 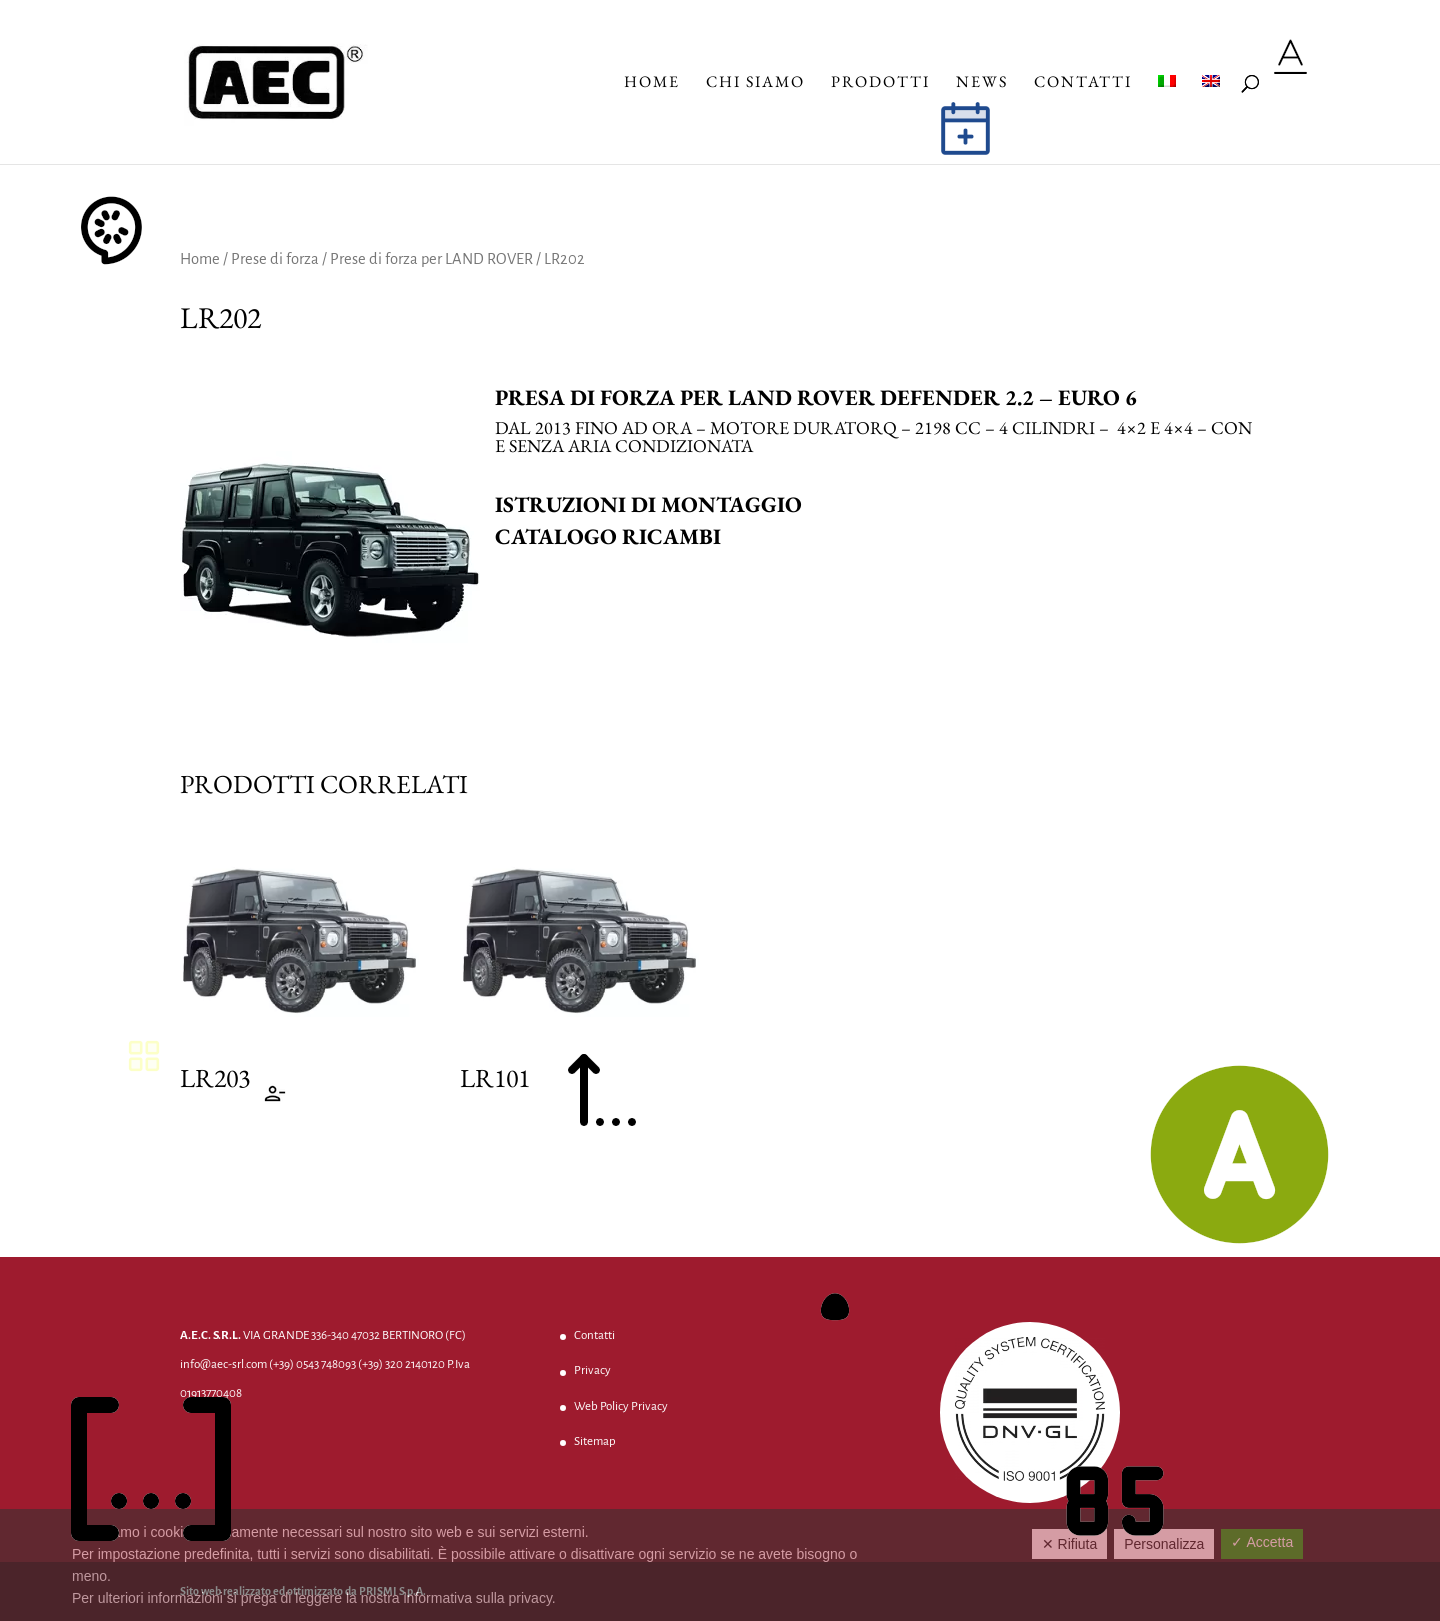 What do you see at coordinates (1239, 1154) in the screenshot?
I see `xbox controller A button indicator` at bounding box center [1239, 1154].